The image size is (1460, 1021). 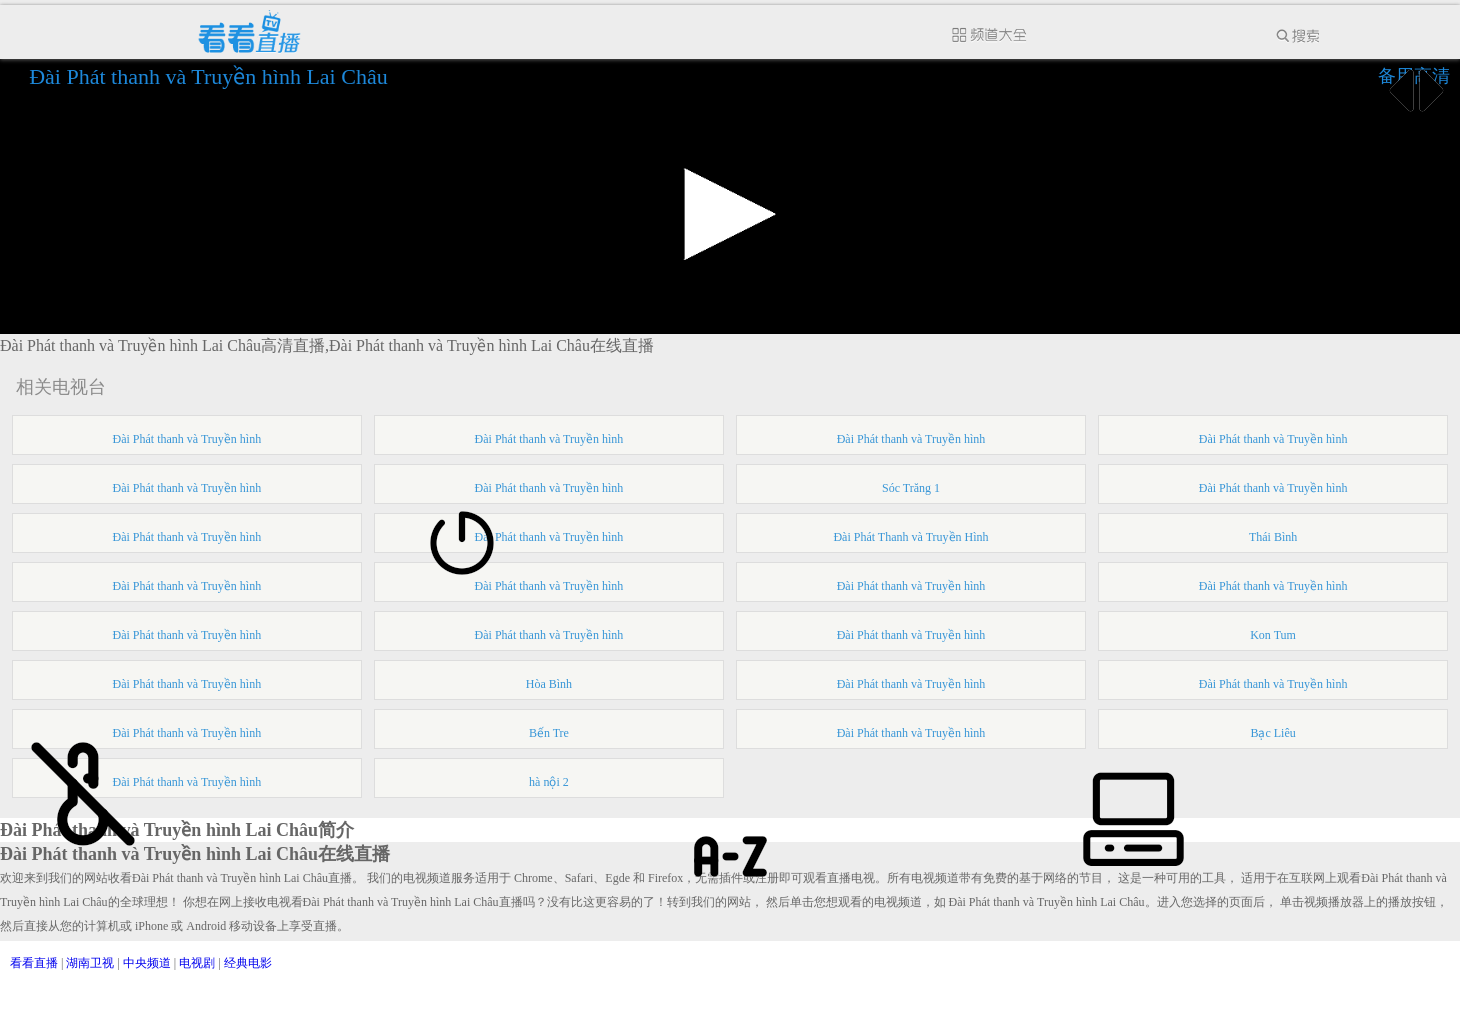 What do you see at coordinates (83, 794) in the screenshot?
I see `temperature monitoring disabled` at bounding box center [83, 794].